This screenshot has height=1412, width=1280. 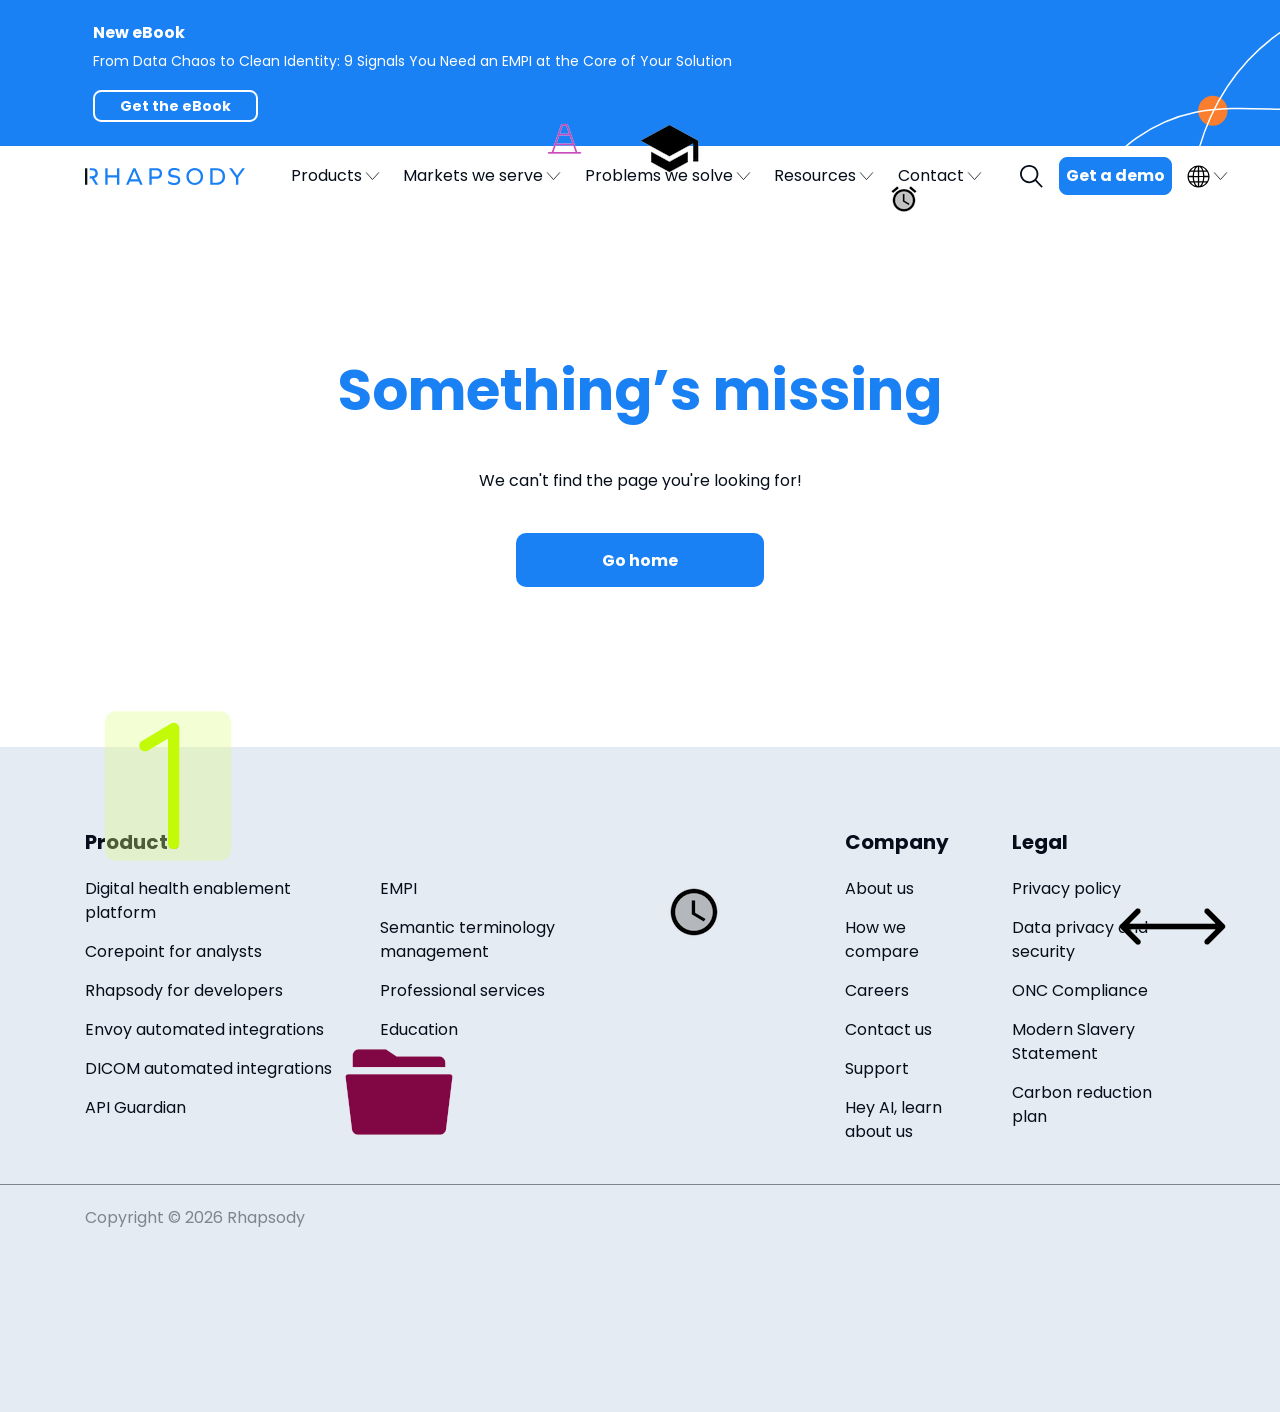 I want to click on view schedule or upcoming events, so click(x=694, y=912).